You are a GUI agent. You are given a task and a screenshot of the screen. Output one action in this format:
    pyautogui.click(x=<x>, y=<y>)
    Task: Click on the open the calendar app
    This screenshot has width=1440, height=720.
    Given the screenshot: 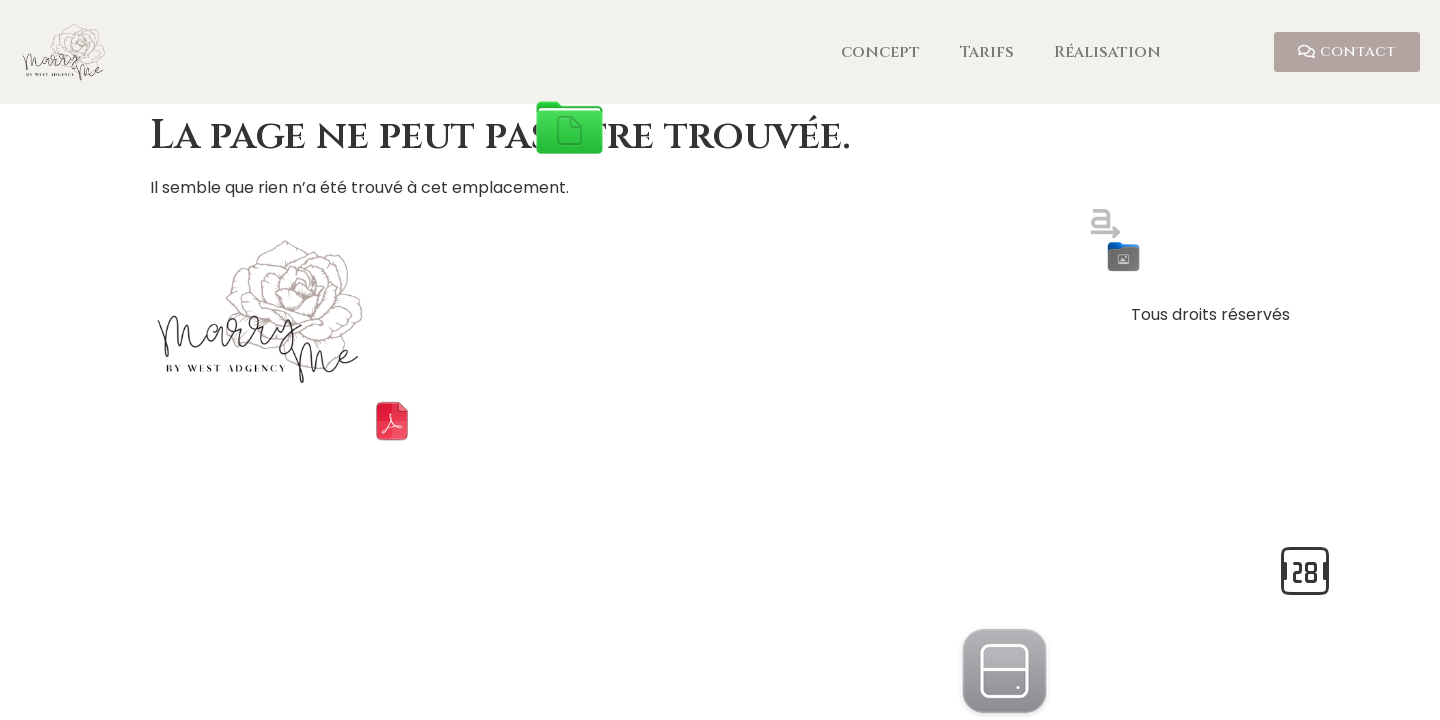 What is the action you would take?
    pyautogui.click(x=1305, y=571)
    